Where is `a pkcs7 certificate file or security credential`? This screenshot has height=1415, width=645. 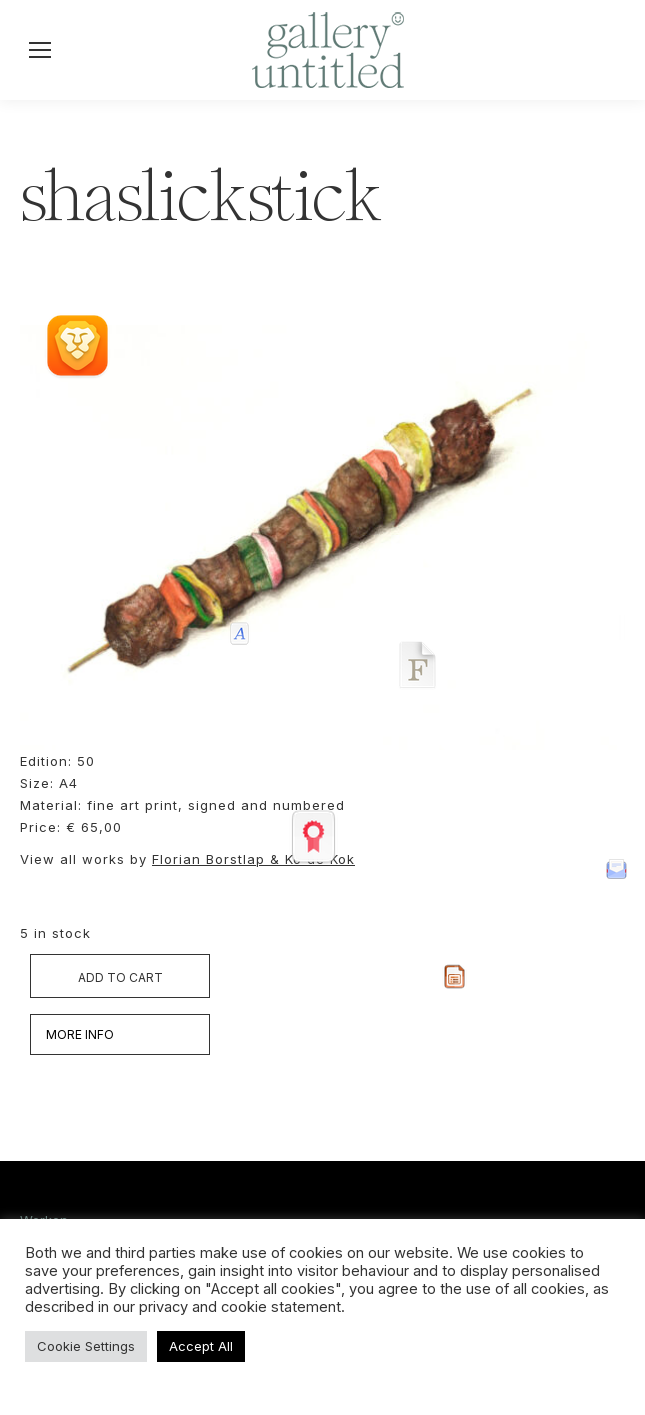
a pkcs7 certificate file or security credential is located at coordinates (313, 836).